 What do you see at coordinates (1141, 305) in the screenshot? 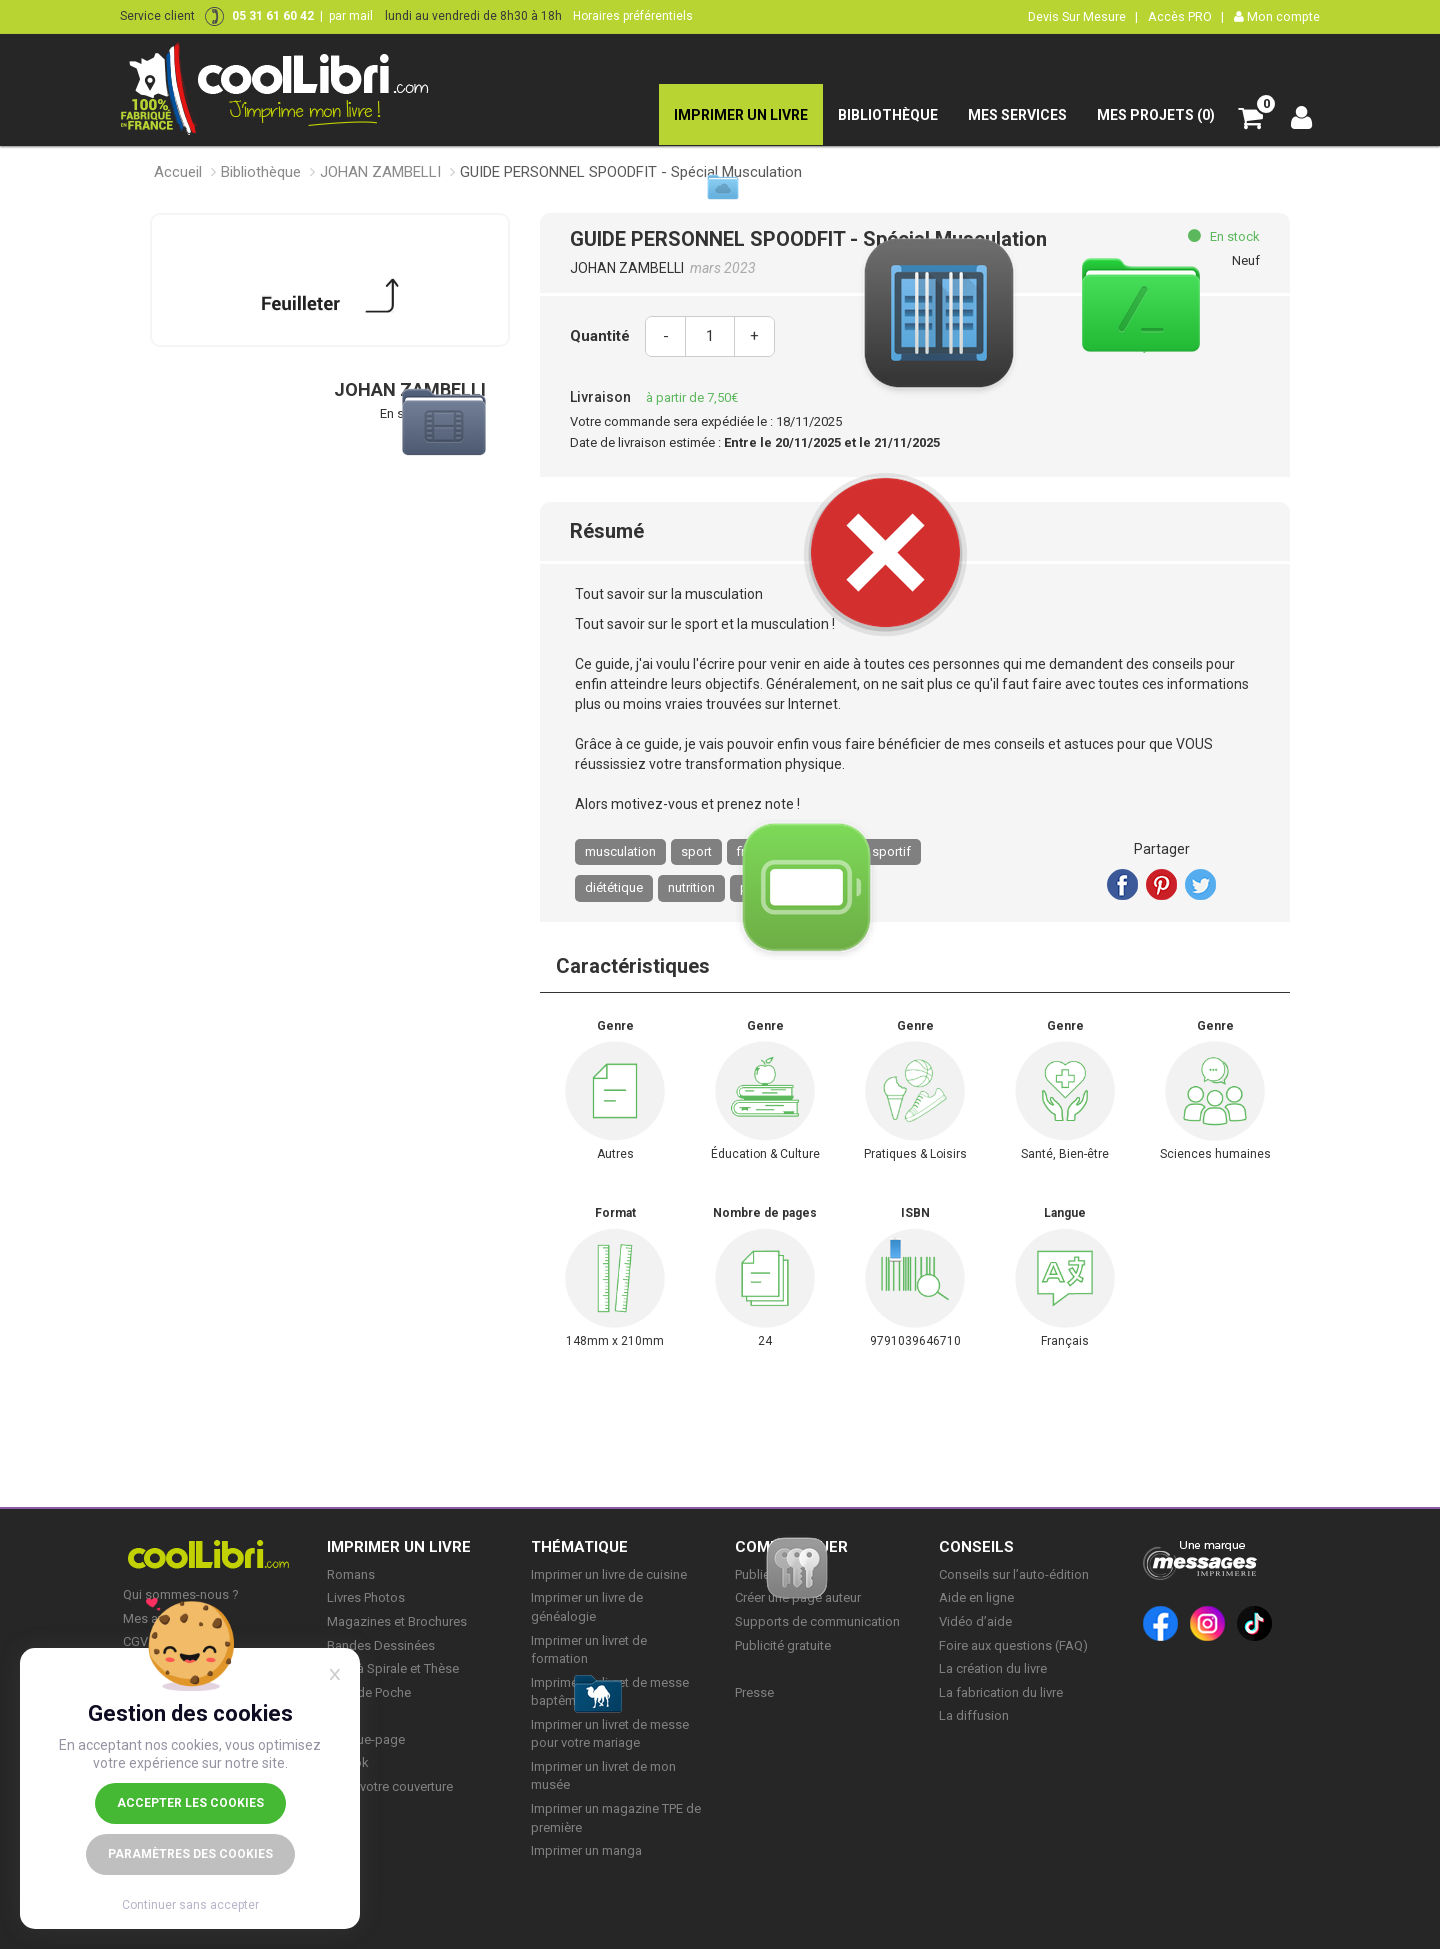
I see `access the root directory folder` at bounding box center [1141, 305].